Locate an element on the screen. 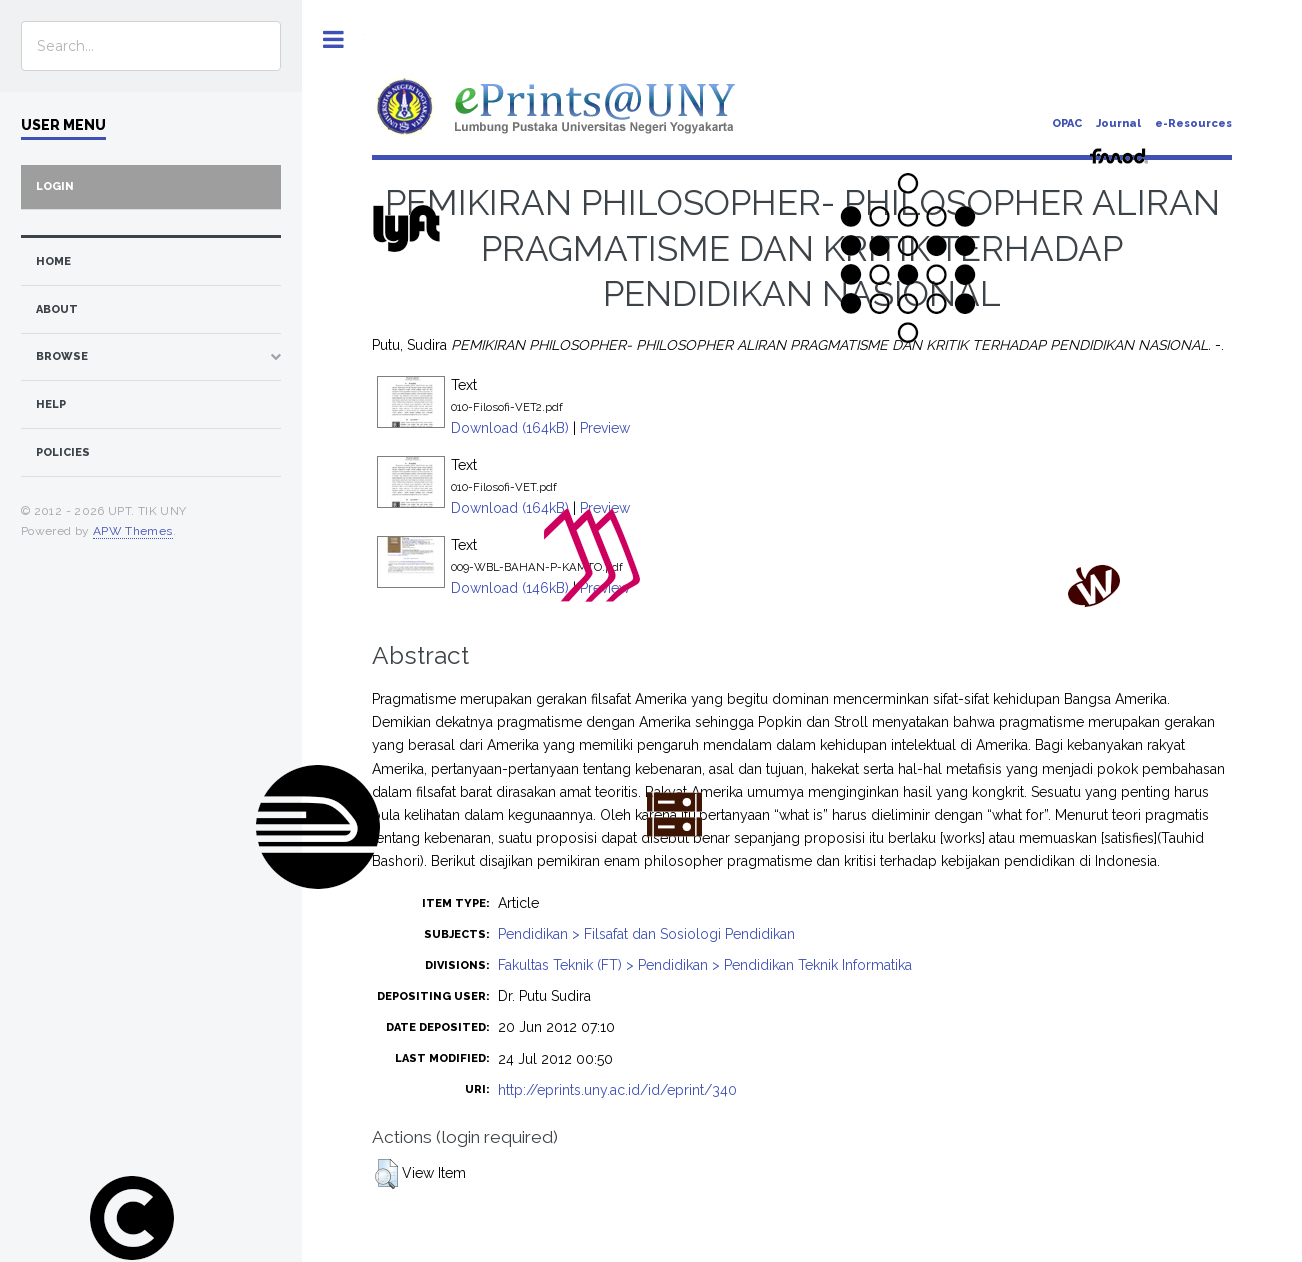  open wikibooks website or app is located at coordinates (592, 555).